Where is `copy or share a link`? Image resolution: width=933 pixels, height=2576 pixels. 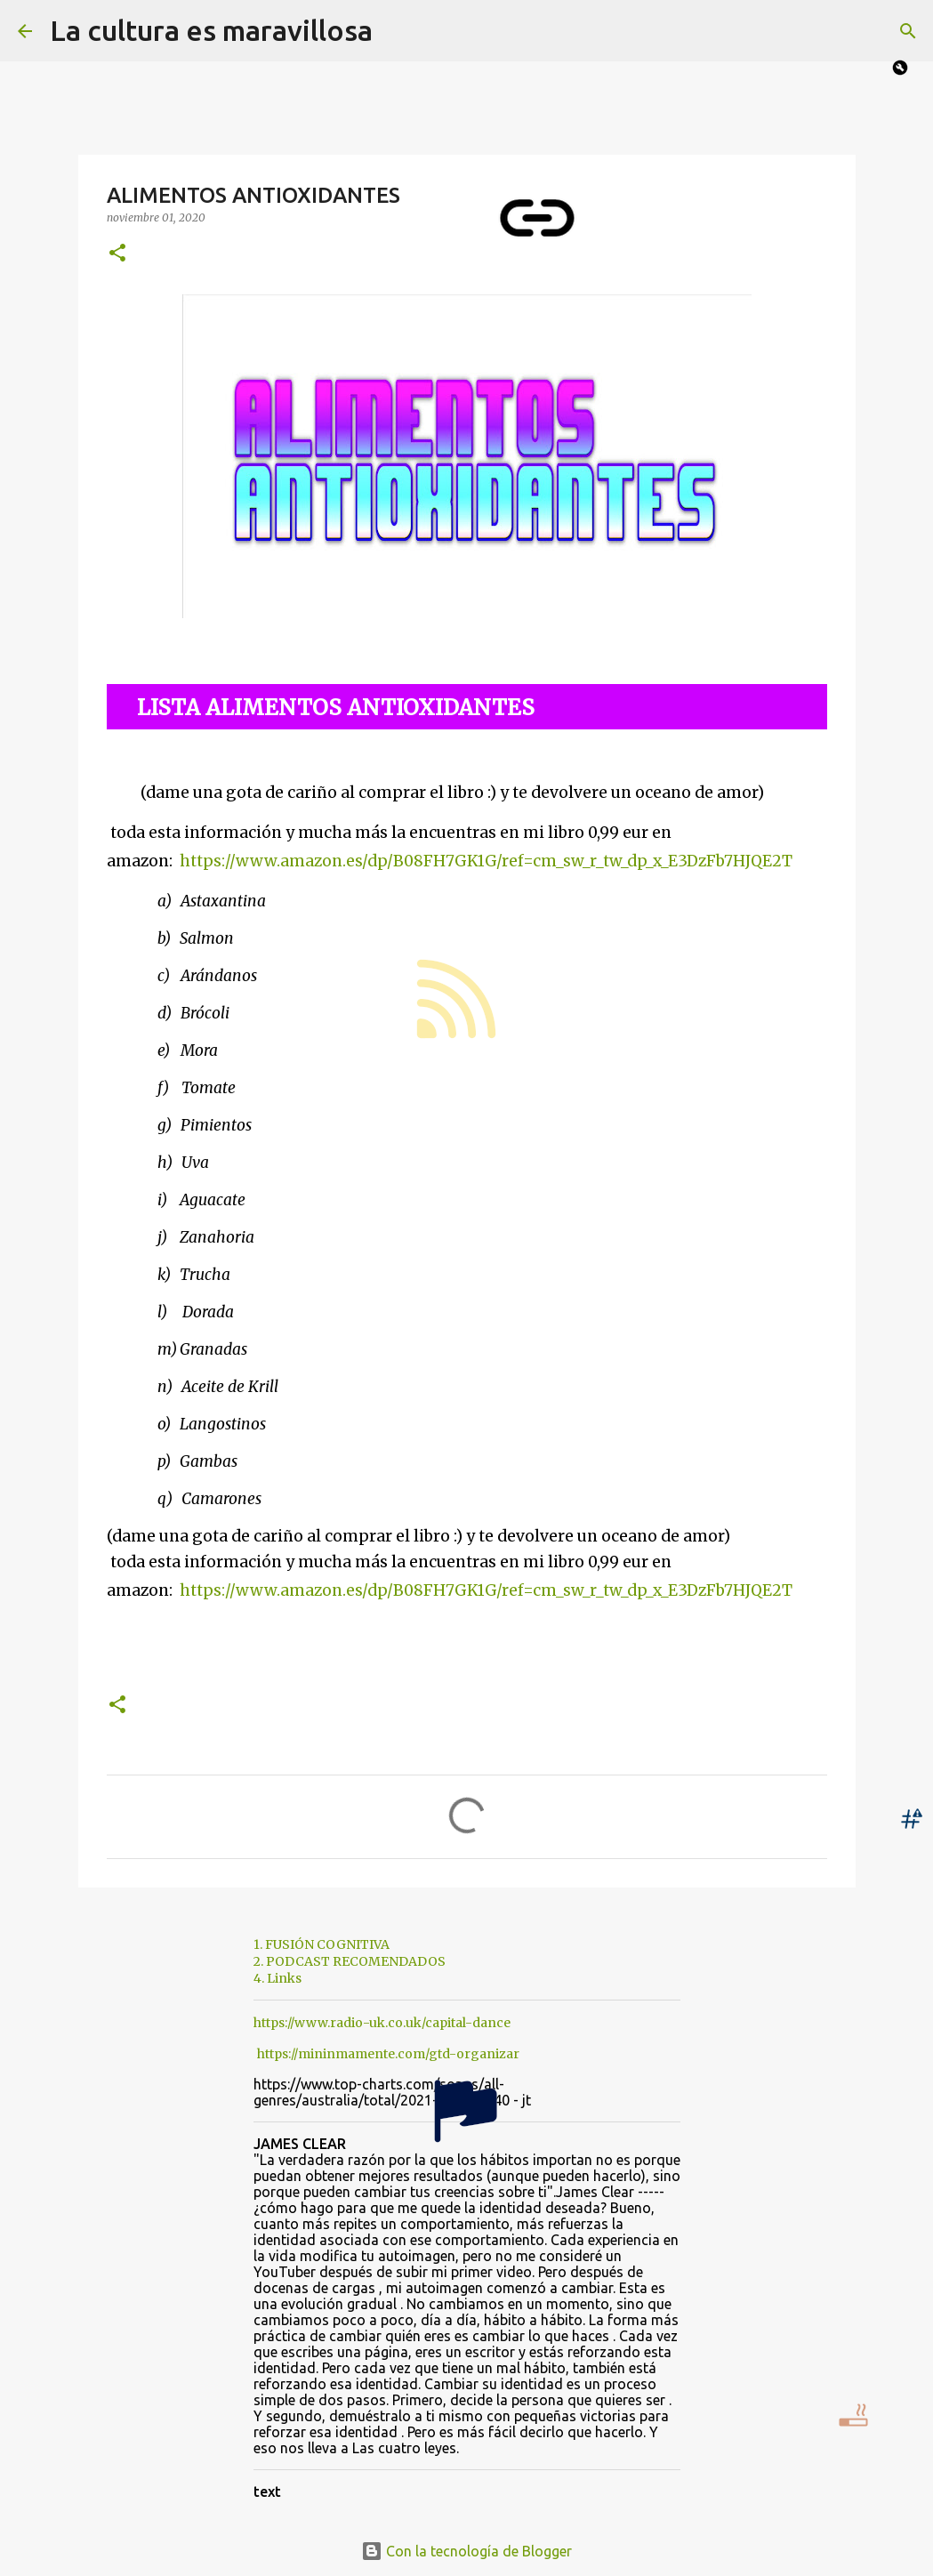 copy or share a link is located at coordinates (537, 218).